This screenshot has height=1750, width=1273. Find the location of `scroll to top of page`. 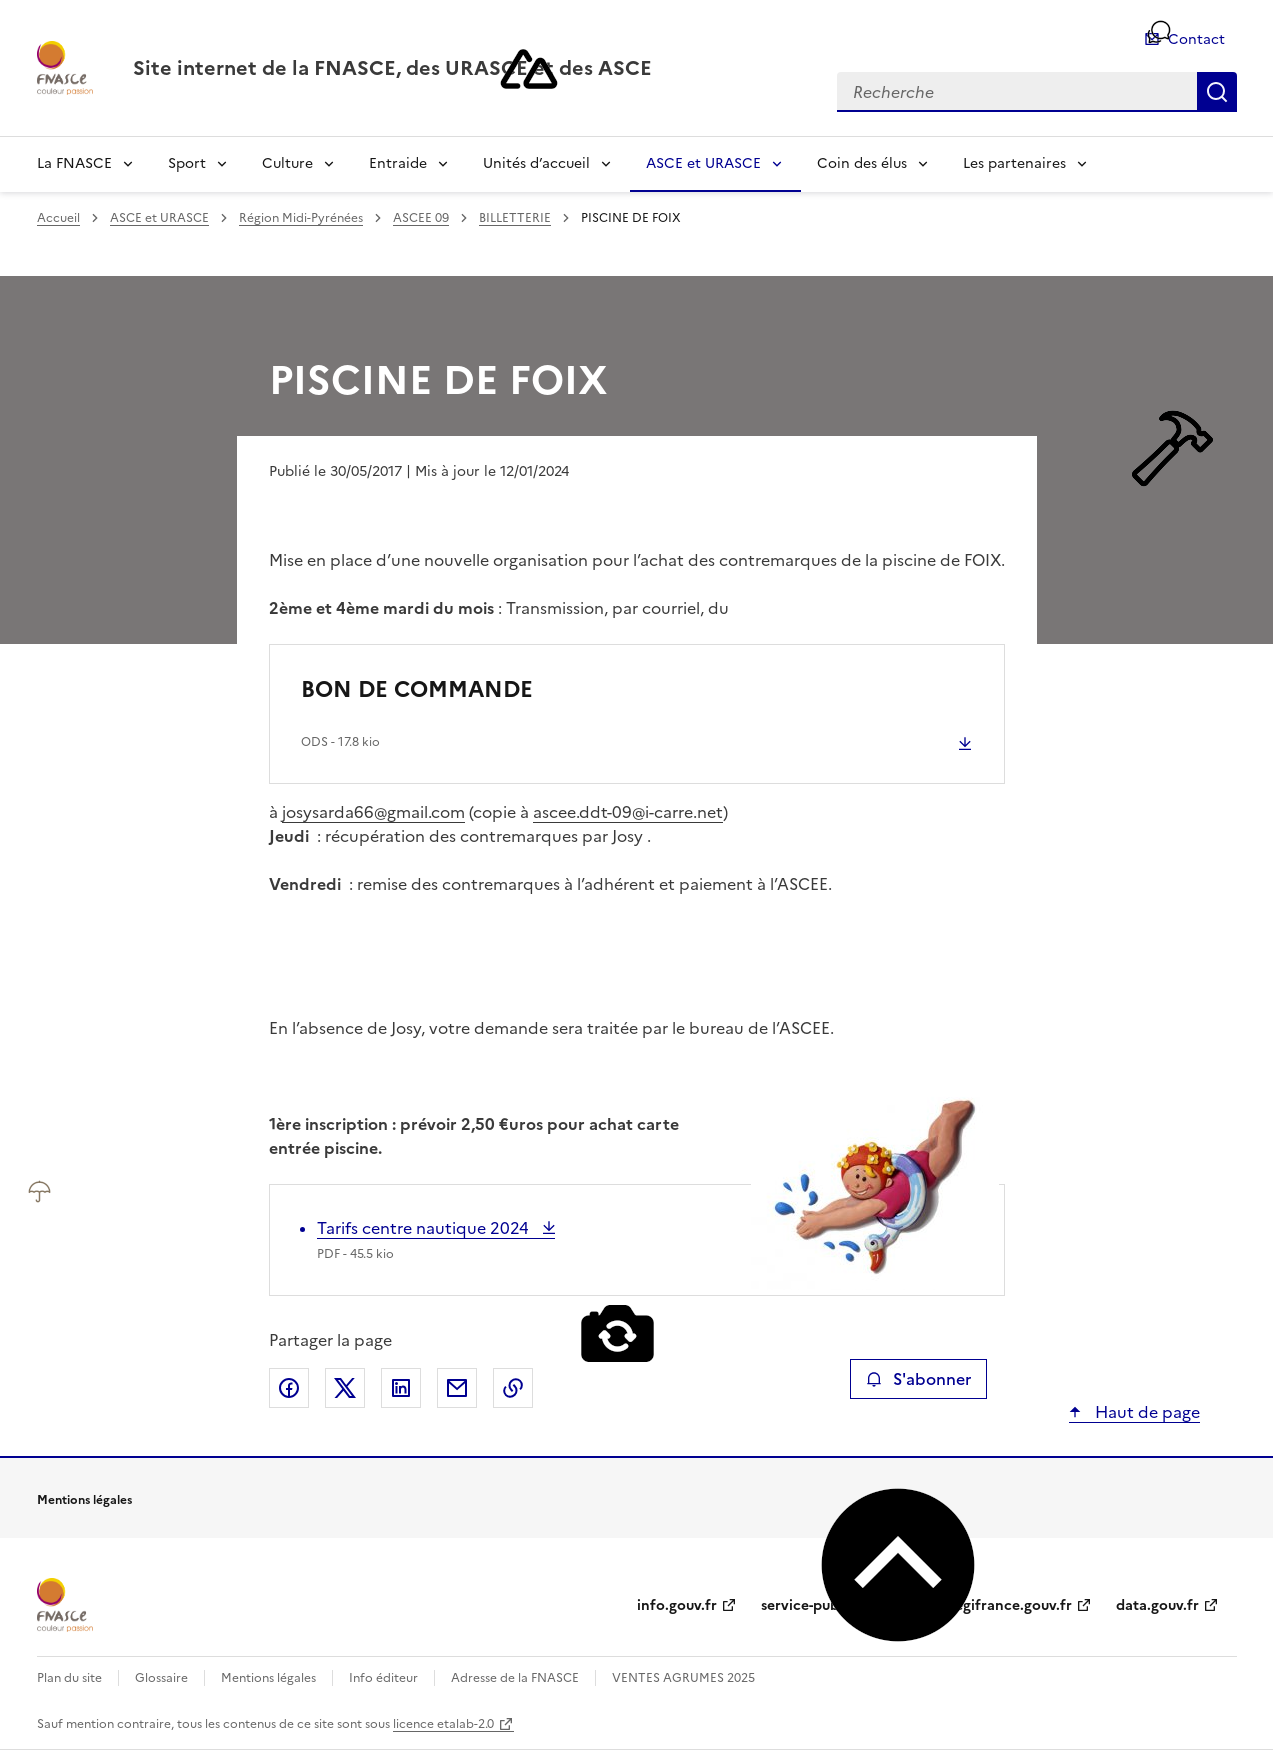

scroll to top of page is located at coordinates (898, 1565).